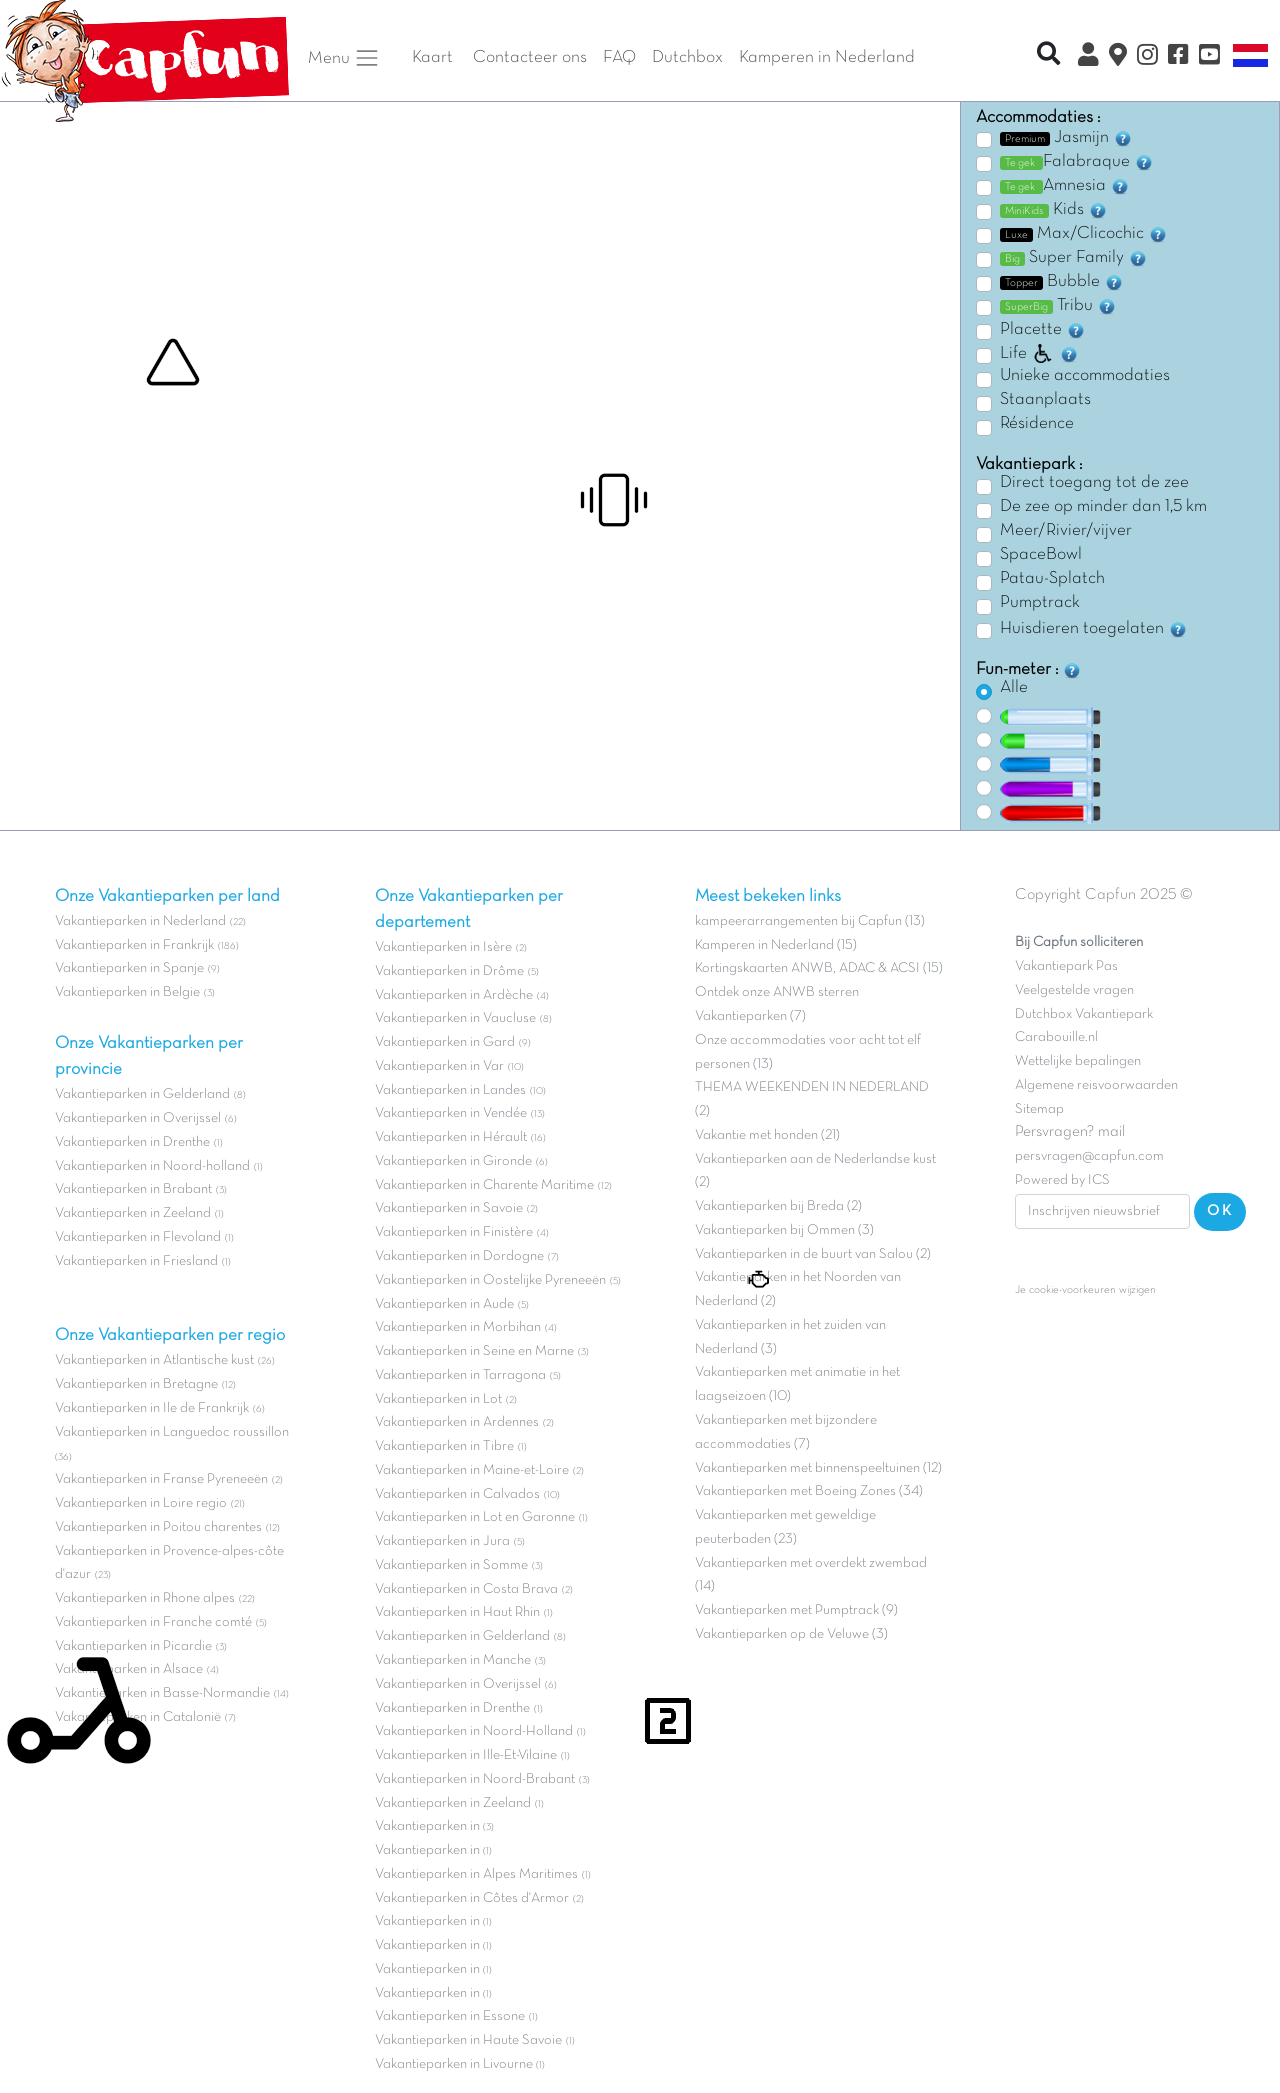  I want to click on indicates a warning or caution state, so click(173, 363).